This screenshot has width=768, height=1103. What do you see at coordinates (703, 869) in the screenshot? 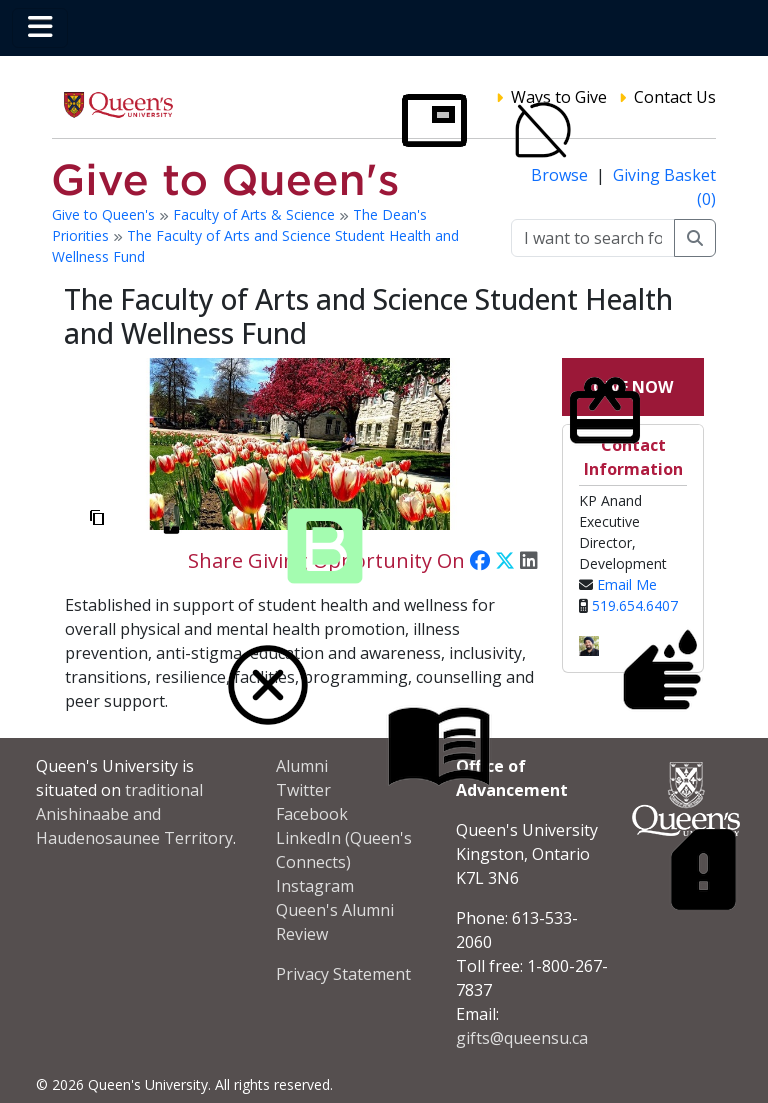
I see `indicates an issue with the SD card` at bounding box center [703, 869].